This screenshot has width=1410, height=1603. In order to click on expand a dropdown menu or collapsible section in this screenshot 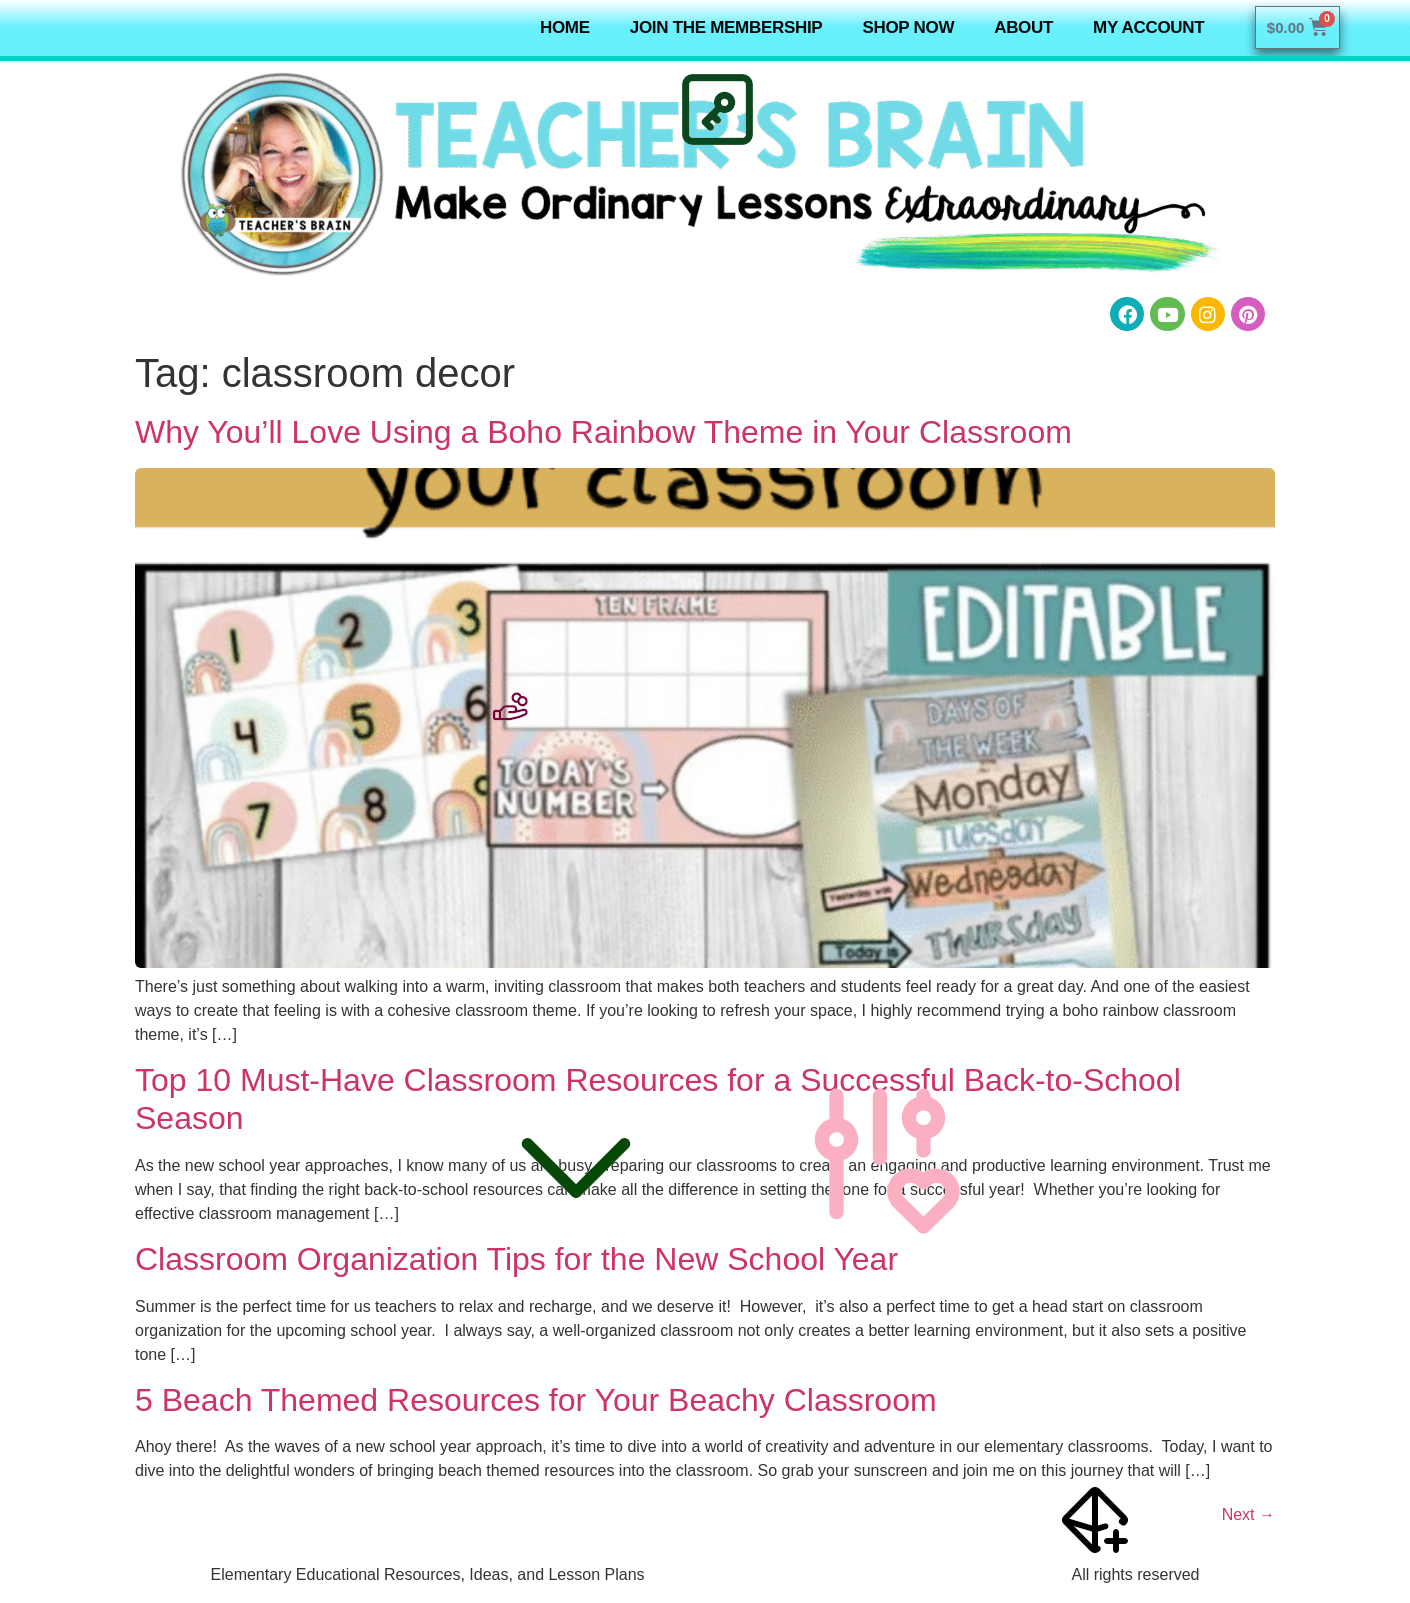, I will do `click(576, 1169)`.